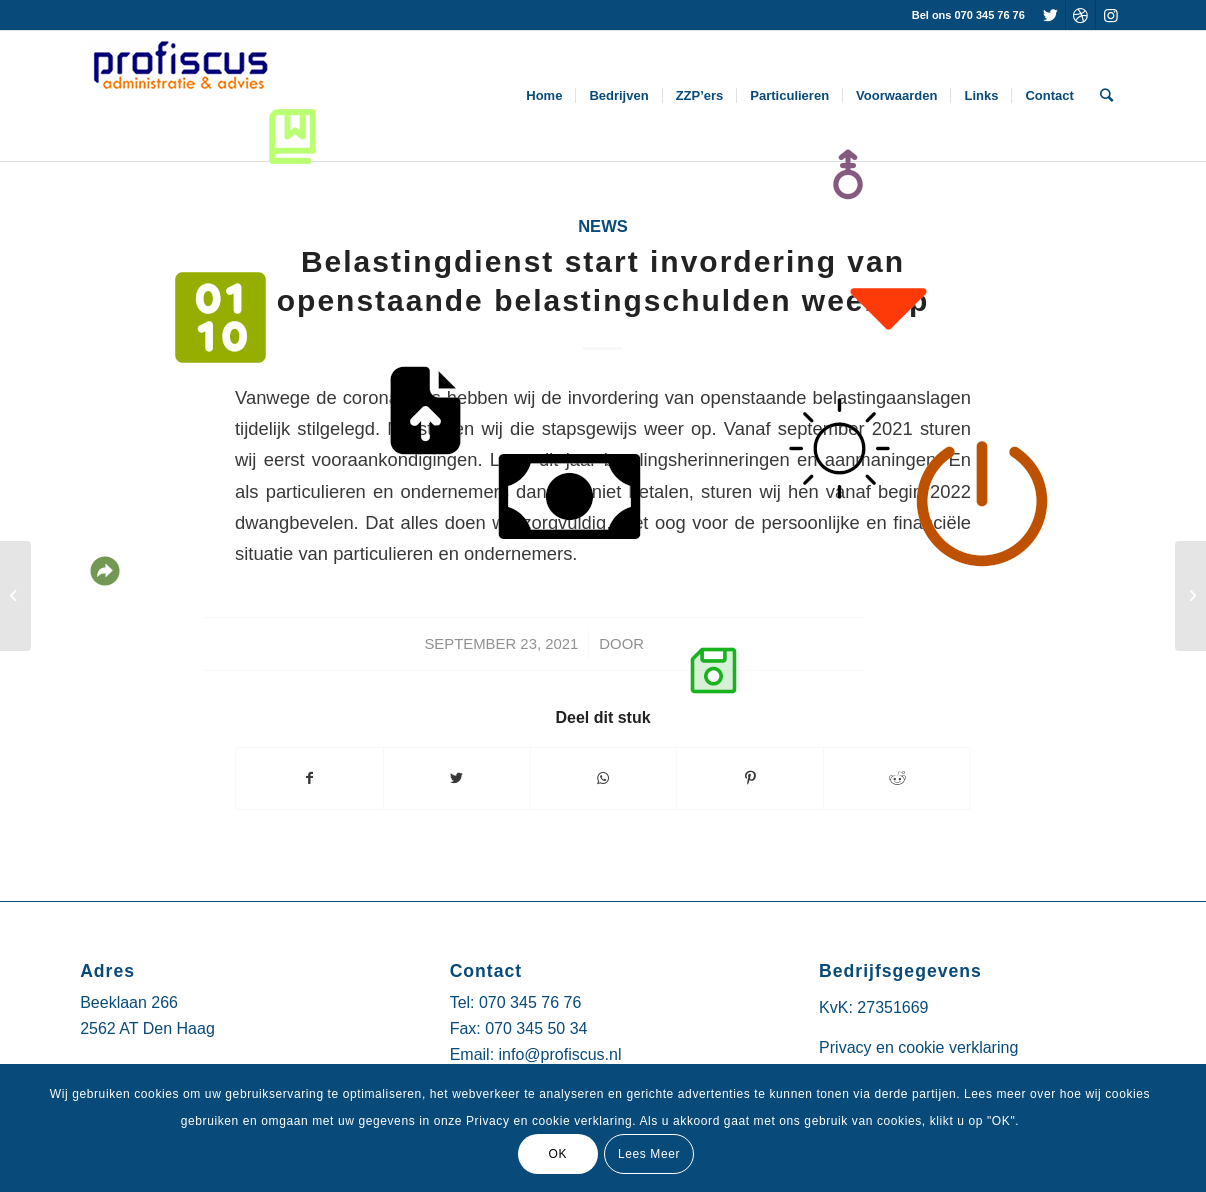 Image resolution: width=1206 pixels, height=1192 pixels. I want to click on switch to light mode, so click(839, 448).